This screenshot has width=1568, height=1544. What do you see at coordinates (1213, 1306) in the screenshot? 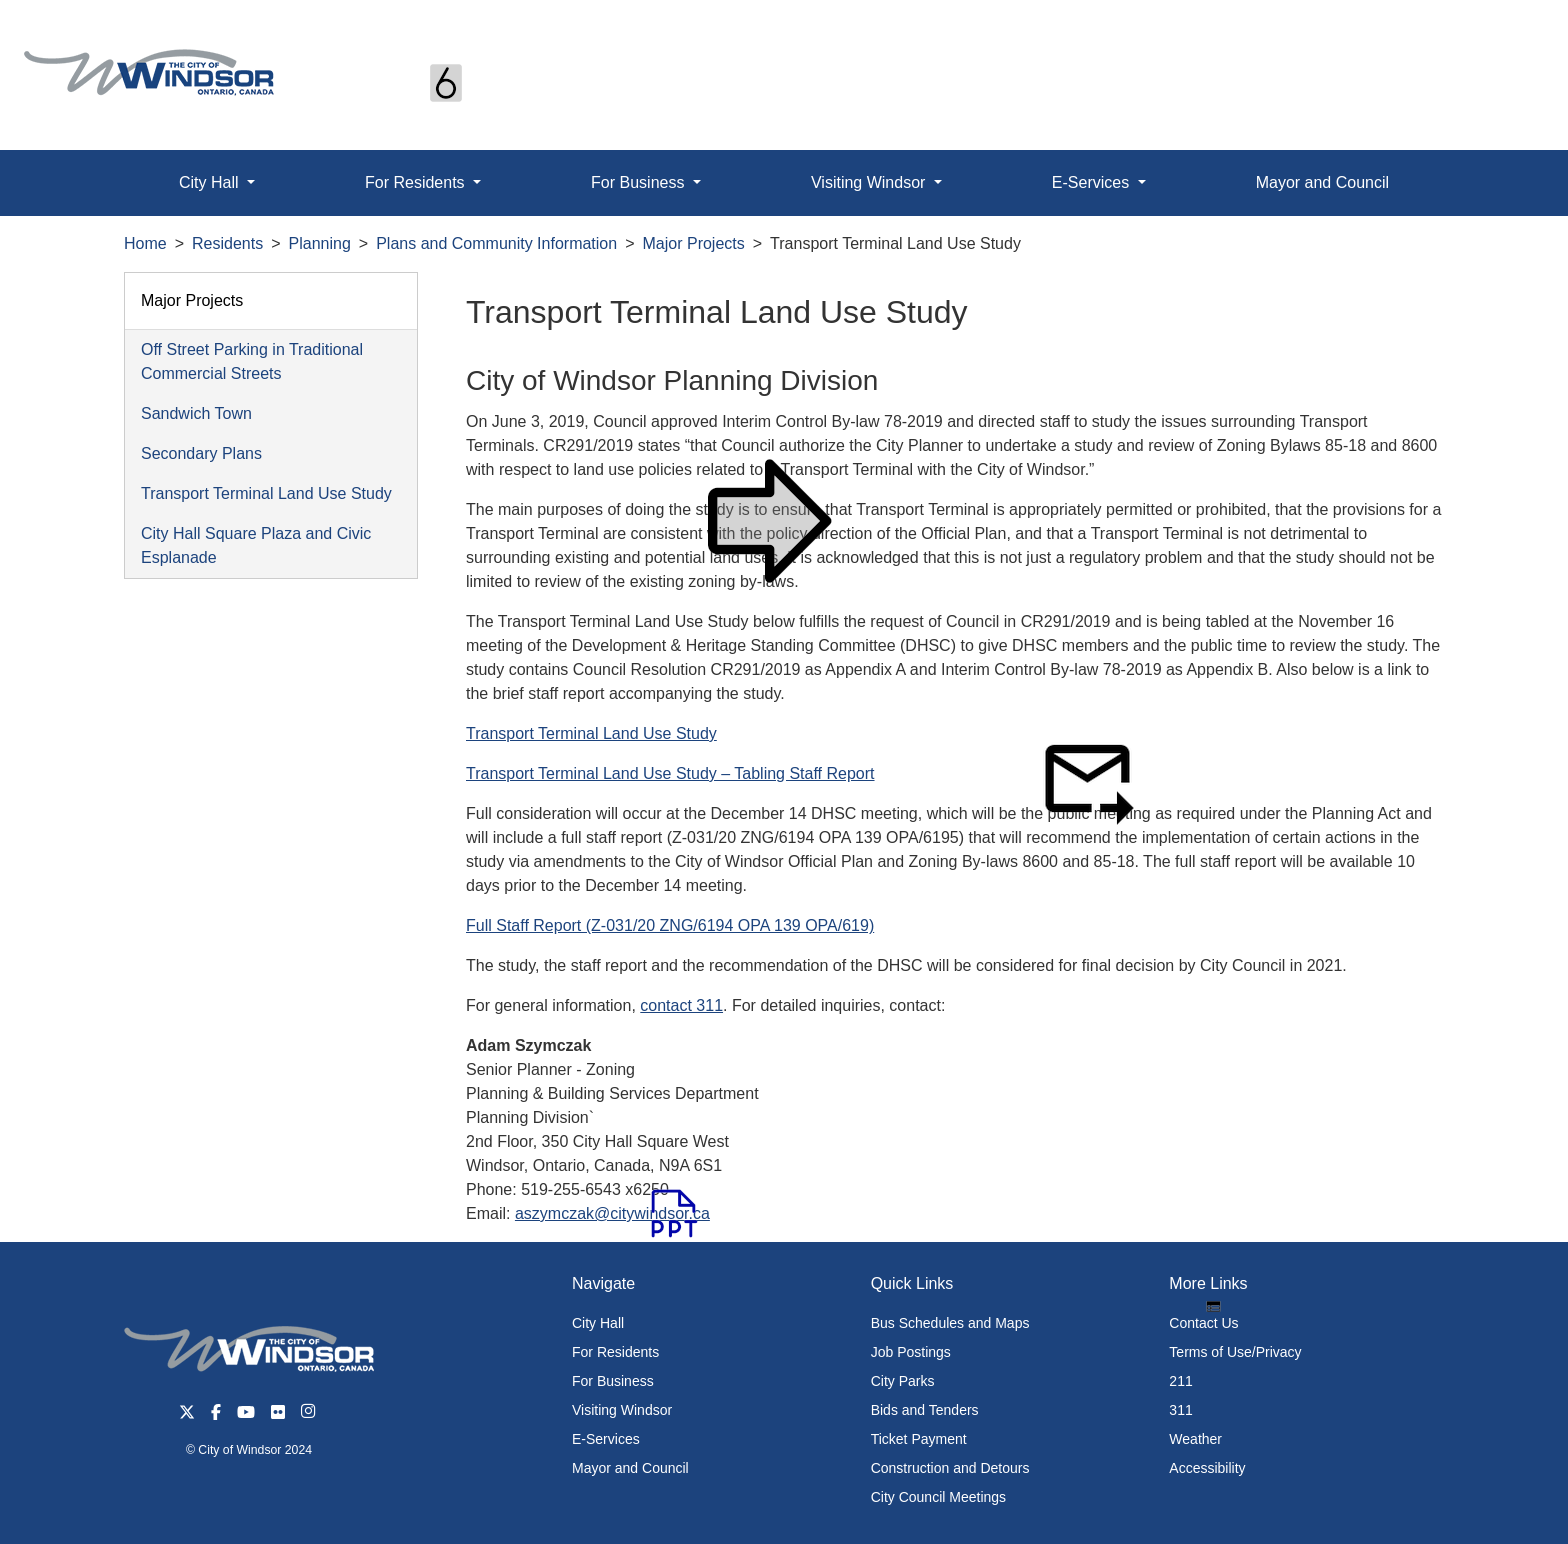
I see `view data in table format` at bounding box center [1213, 1306].